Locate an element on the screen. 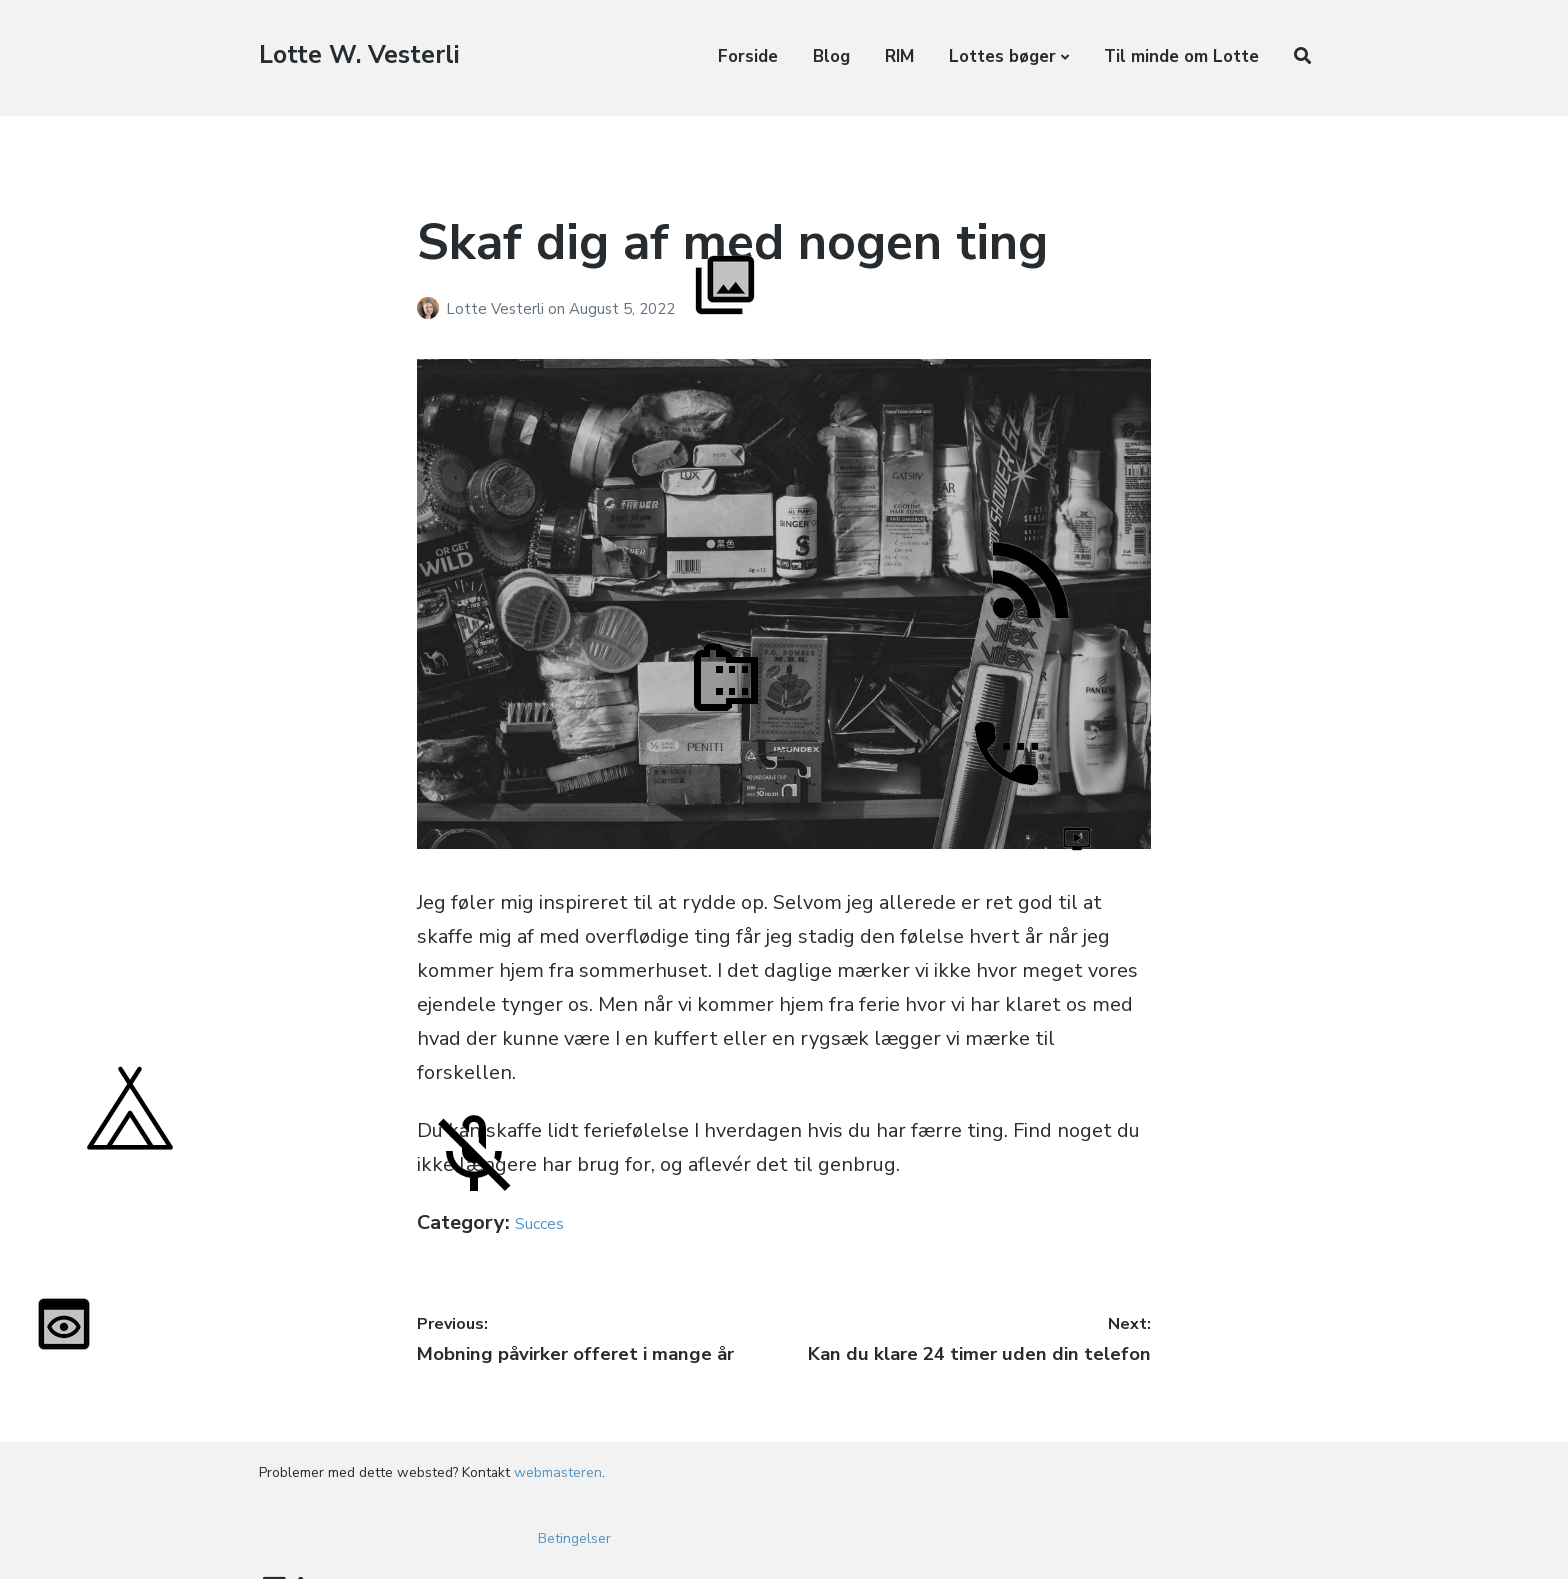 The image size is (1568, 1579). access phone or call settings is located at coordinates (1006, 753).